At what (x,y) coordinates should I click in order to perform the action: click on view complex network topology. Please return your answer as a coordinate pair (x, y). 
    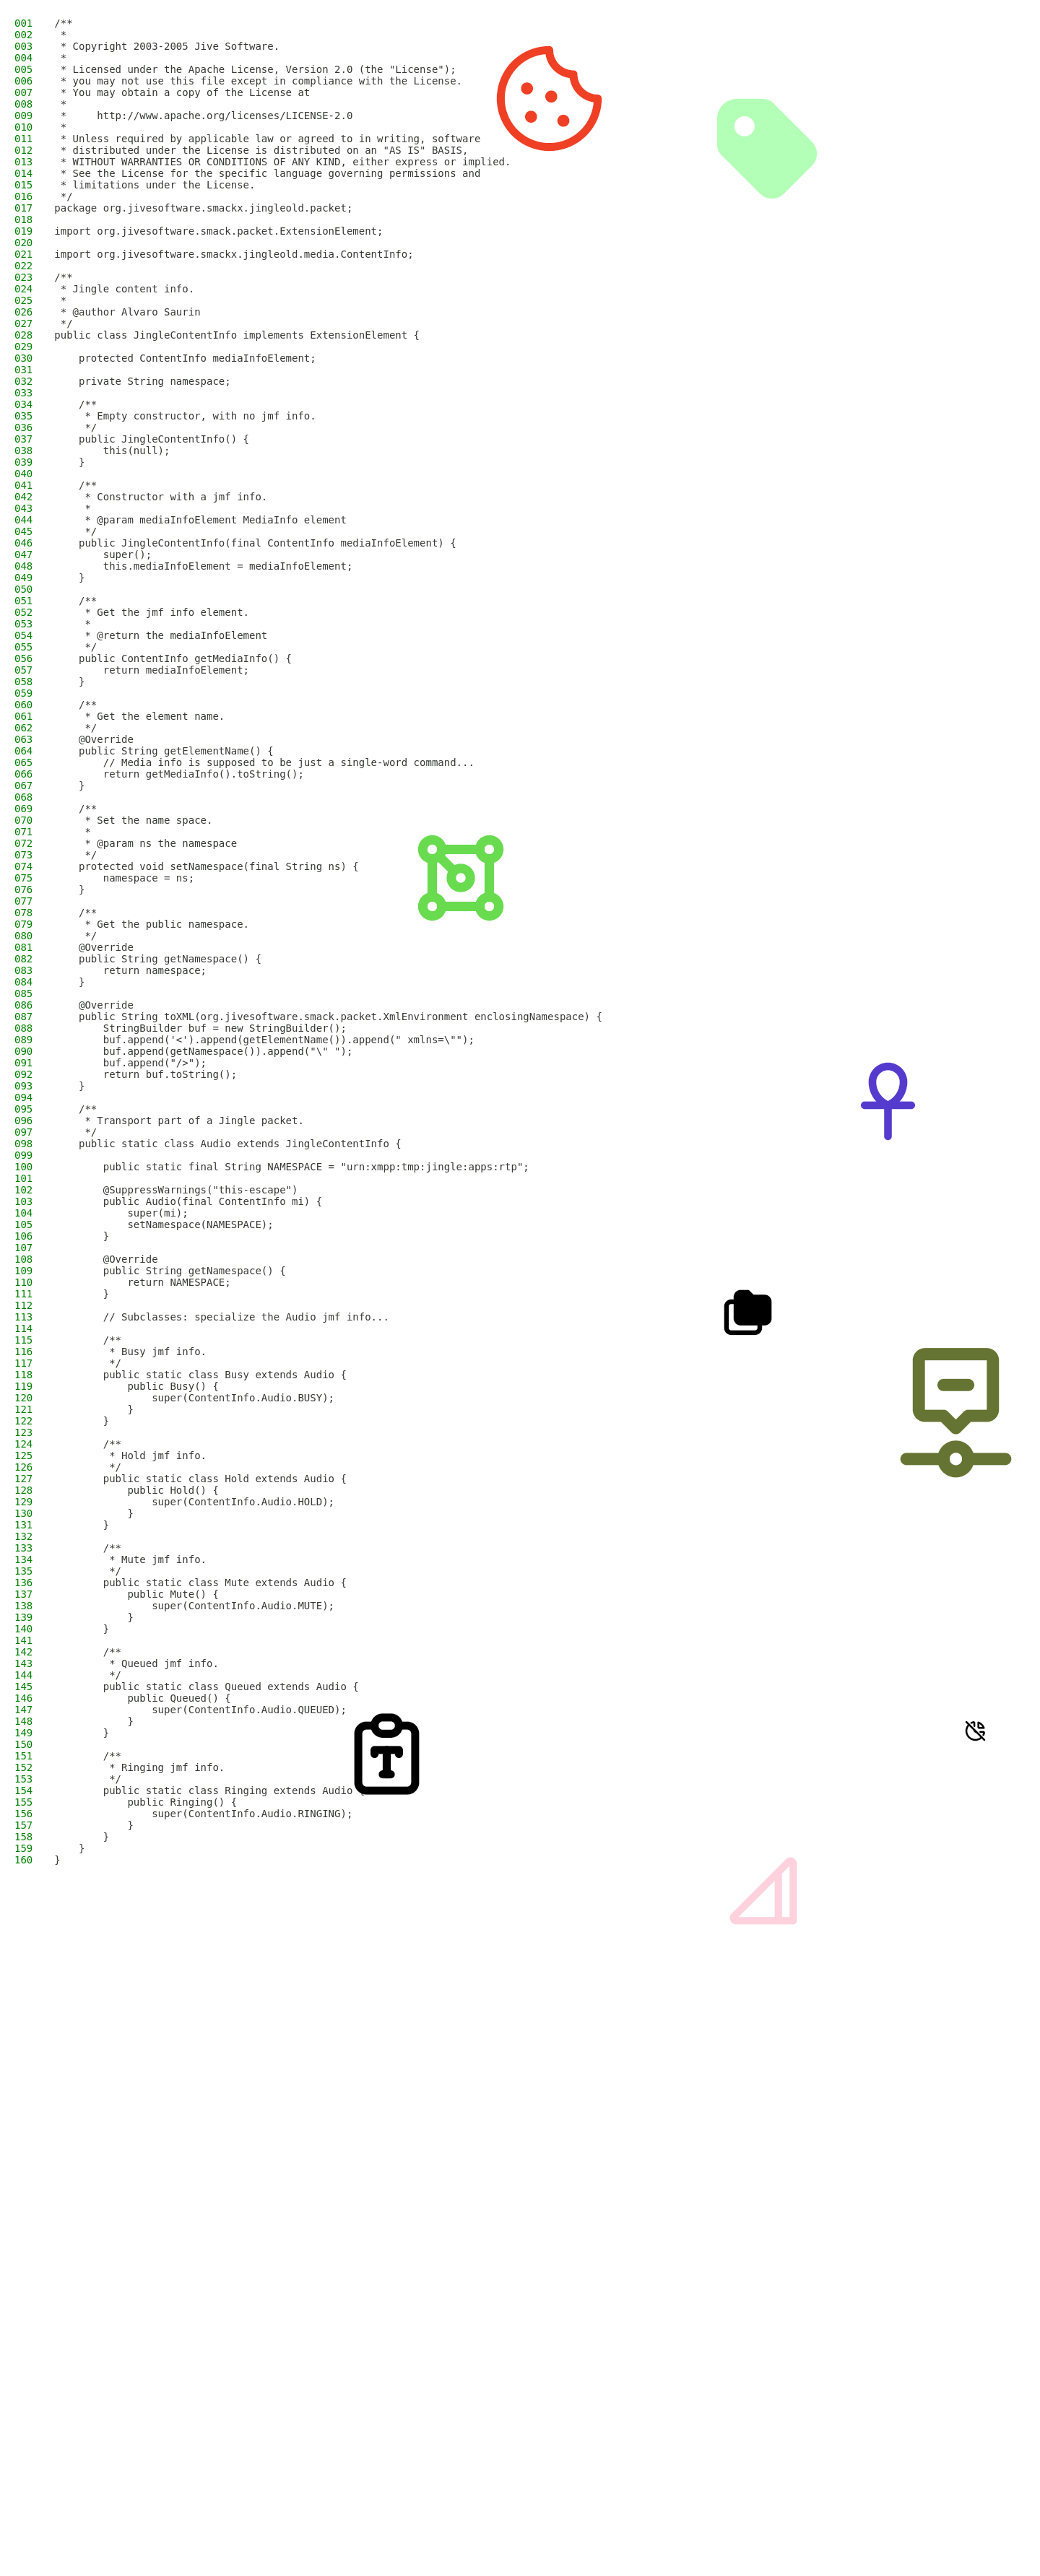
    Looking at the image, I should click on (461, 878).